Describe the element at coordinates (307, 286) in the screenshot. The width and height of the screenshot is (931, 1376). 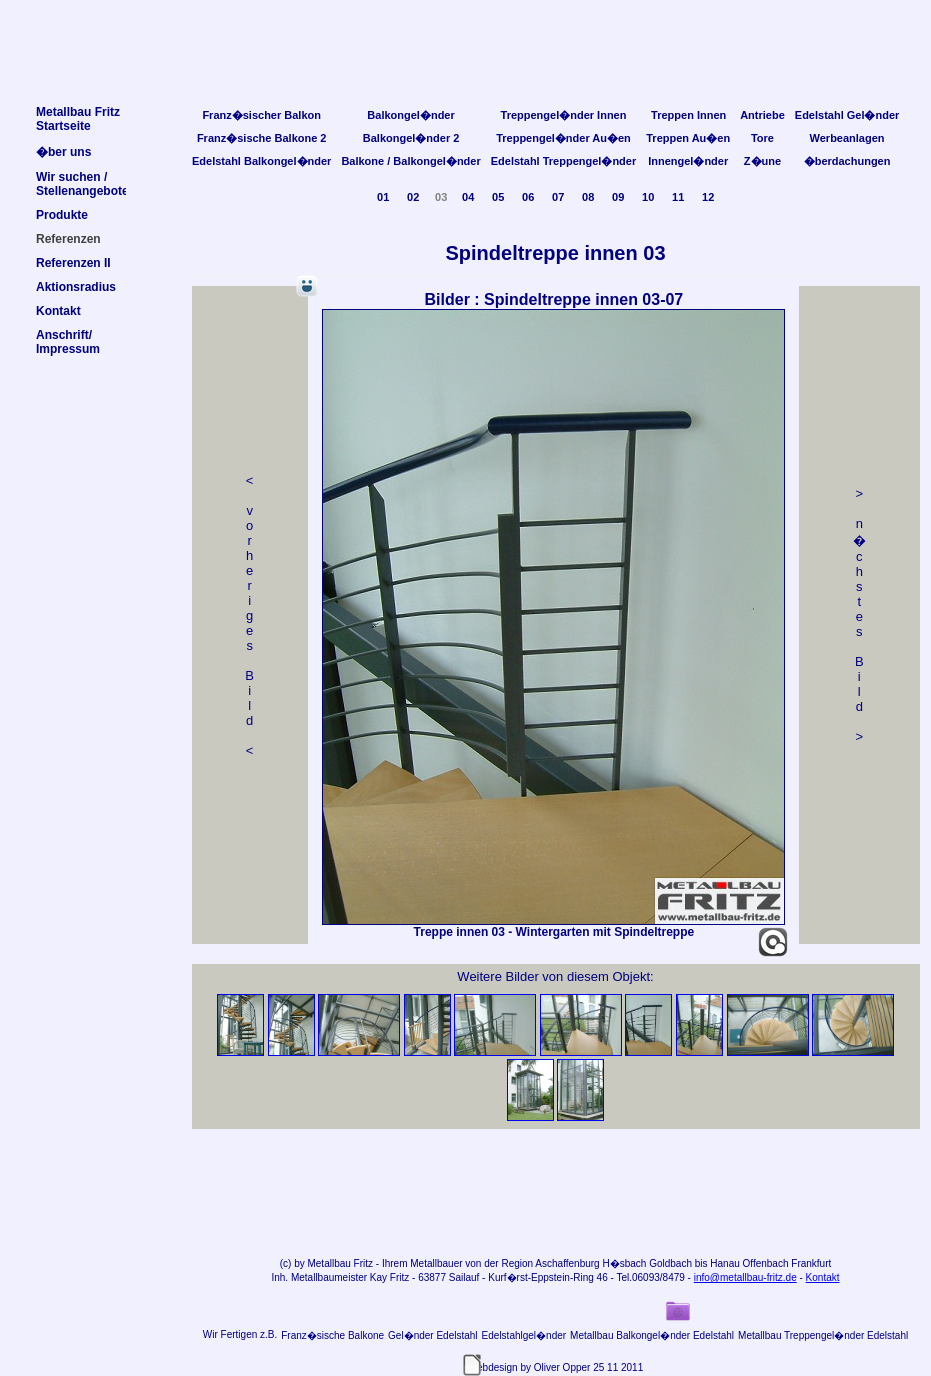
I see `launch a boy and his blob game` at that location.